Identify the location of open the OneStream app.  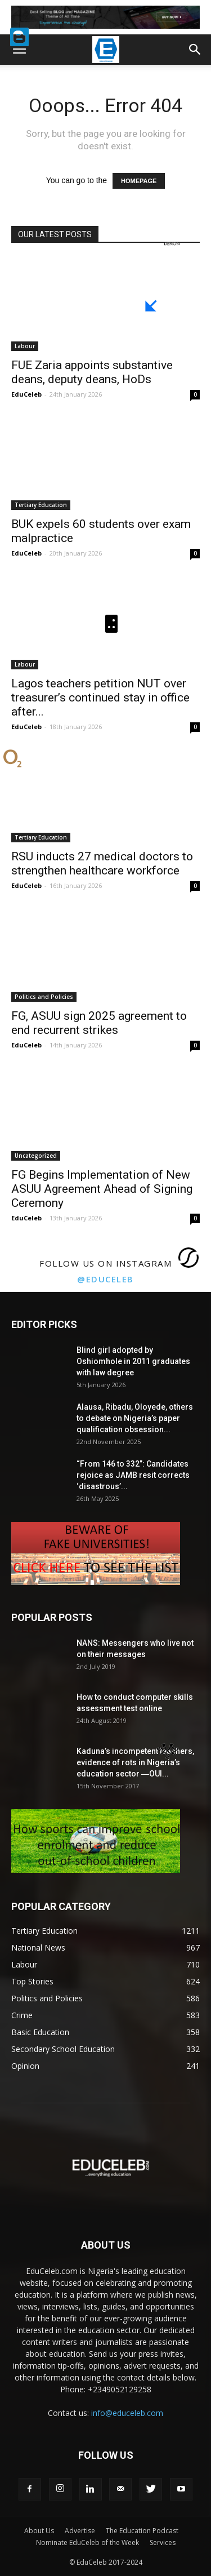
(188, 1258).